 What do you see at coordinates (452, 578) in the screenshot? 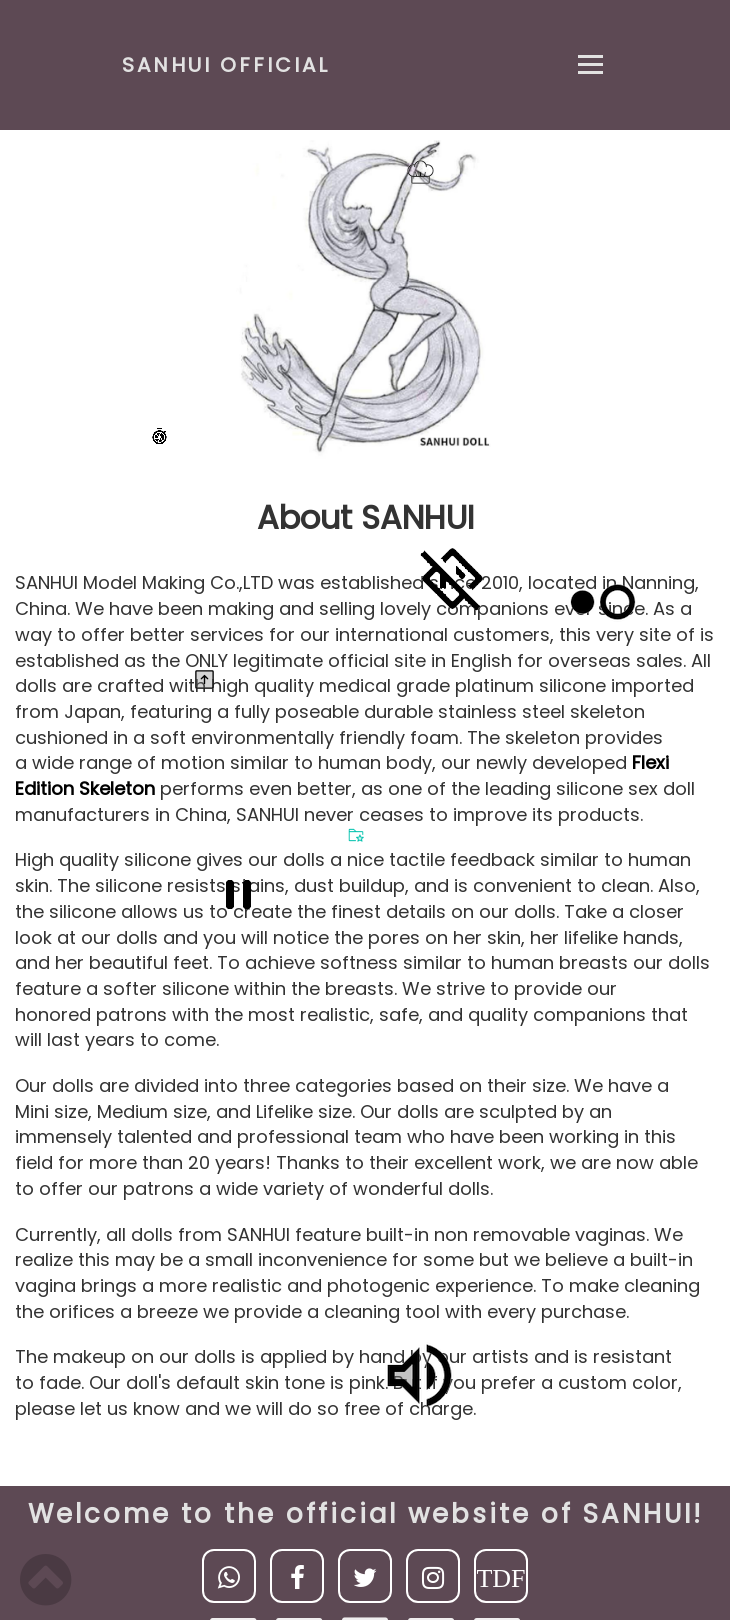
I see `disable navigation or directions` at bounding box center [452, 578].